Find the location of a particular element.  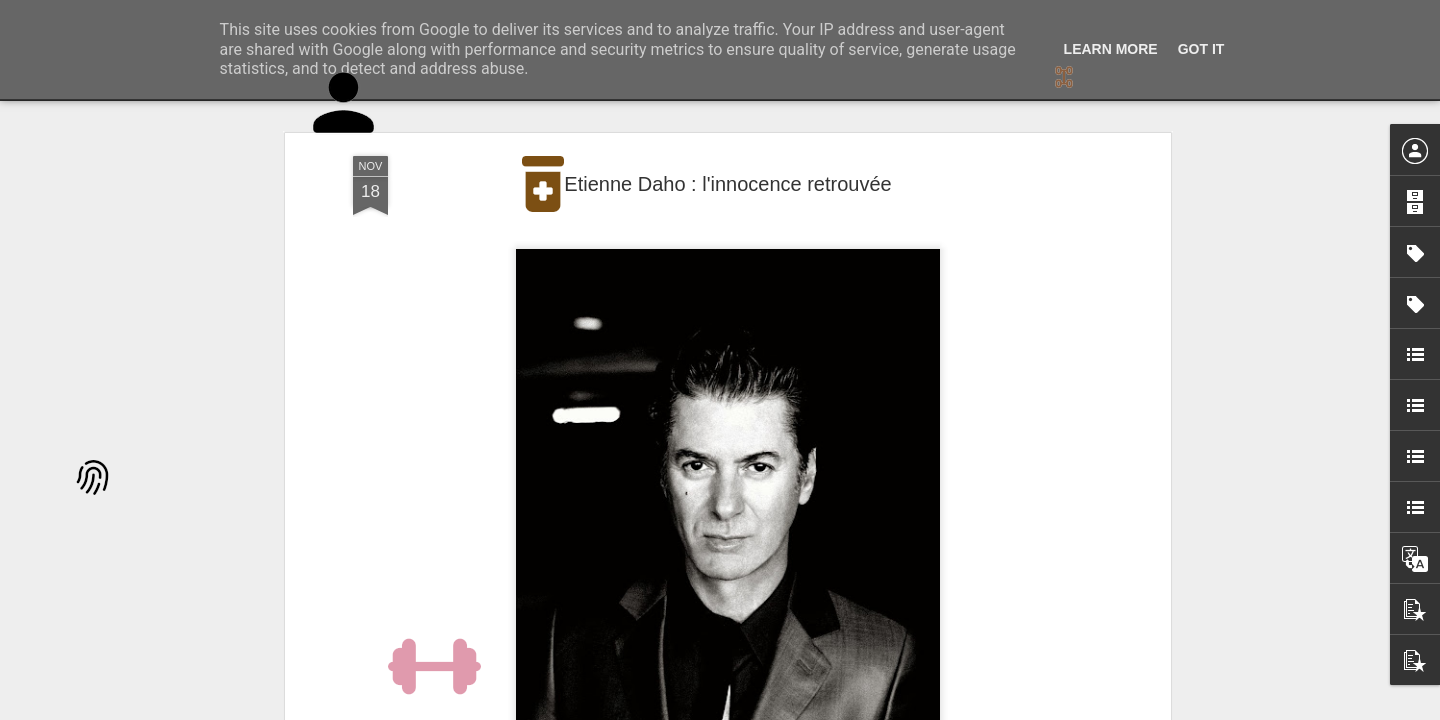

select 4WD or all-wheel drive mode is located at coordinates (1064, 77).